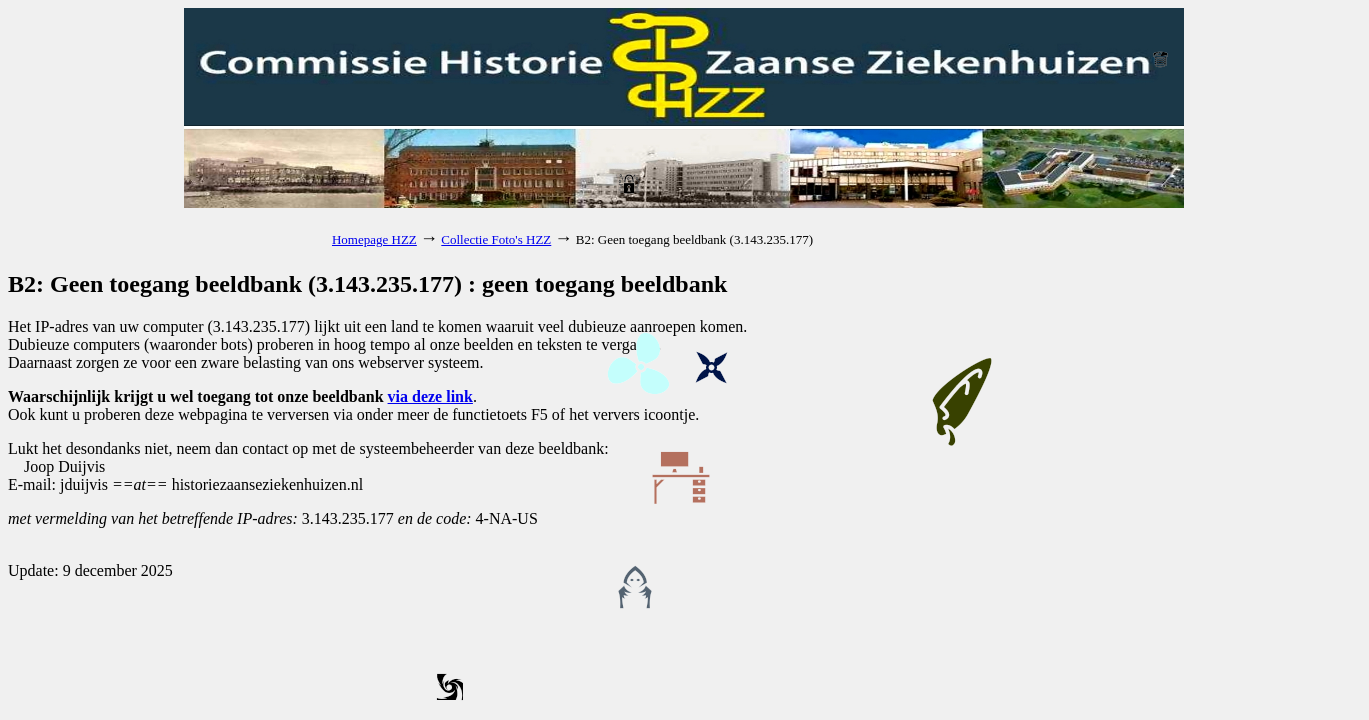  Describe the element at coordinates (711, 367) in the screenshot. I see `select ninja or stealth character class` at that location.